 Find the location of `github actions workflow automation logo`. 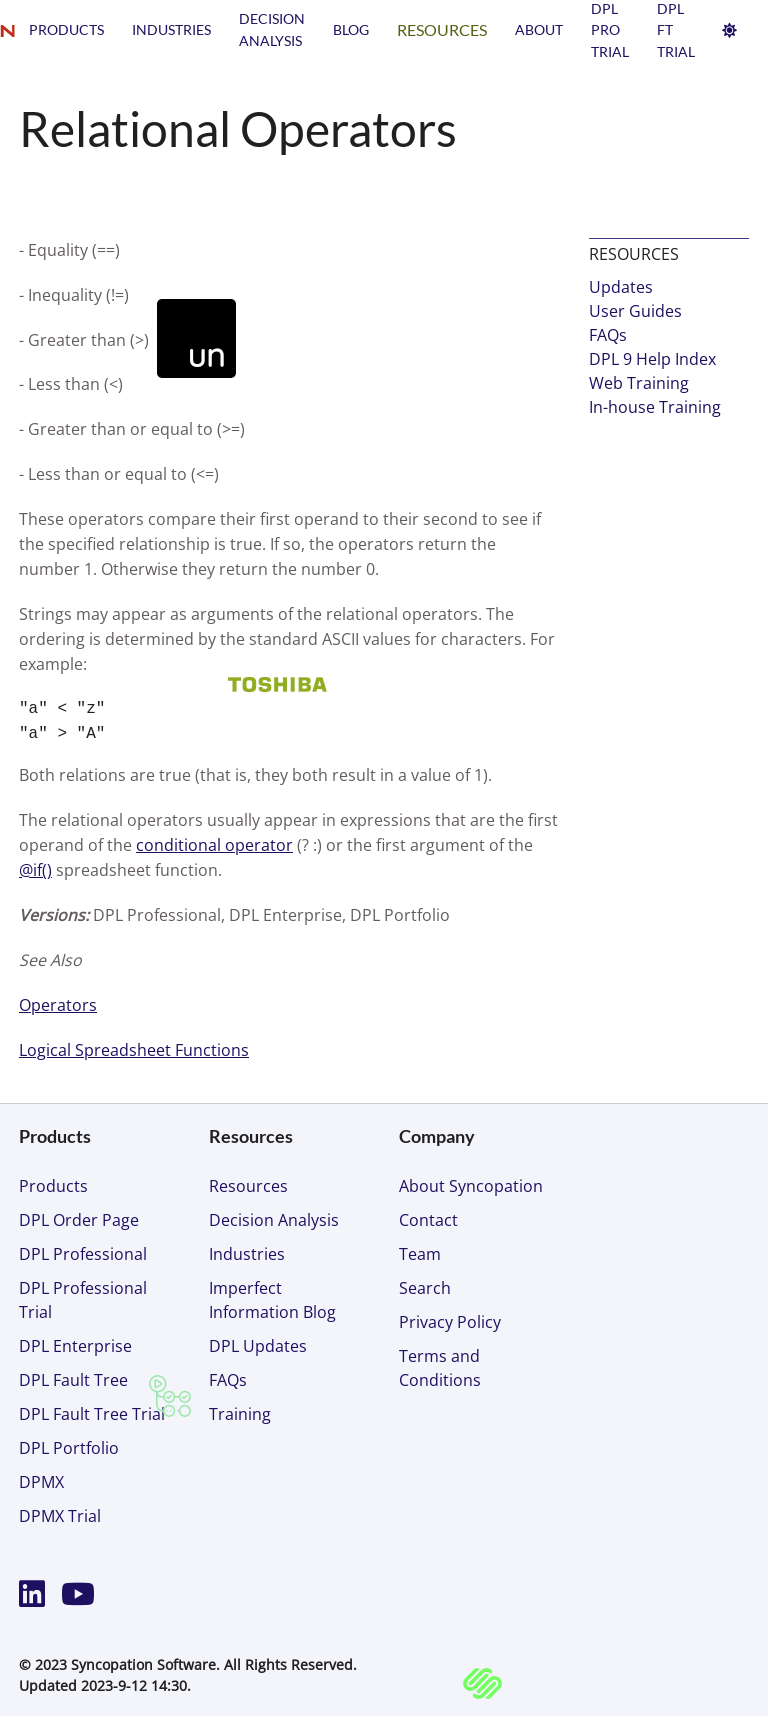

github actions workflow automation logo is located at coordinates (170, 1396).